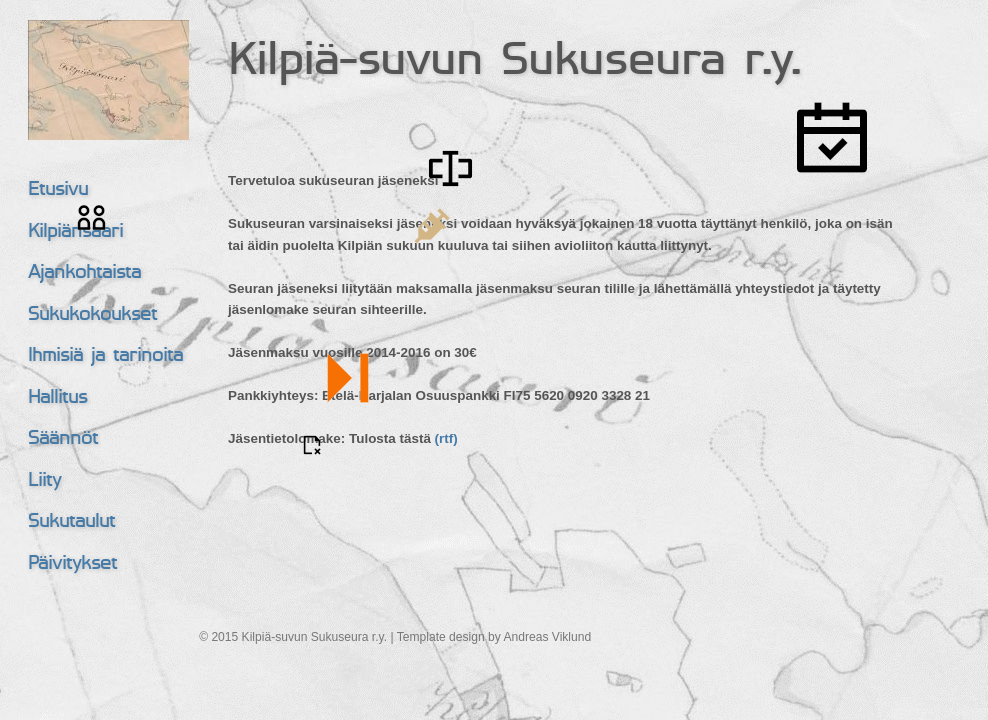 The height and width of the screenshot is (720, 988). What do you see at coordinates (832, 141) in the screenshot?
I see `confirm a scheduled event or appointment` at bounding box center [832, 141].